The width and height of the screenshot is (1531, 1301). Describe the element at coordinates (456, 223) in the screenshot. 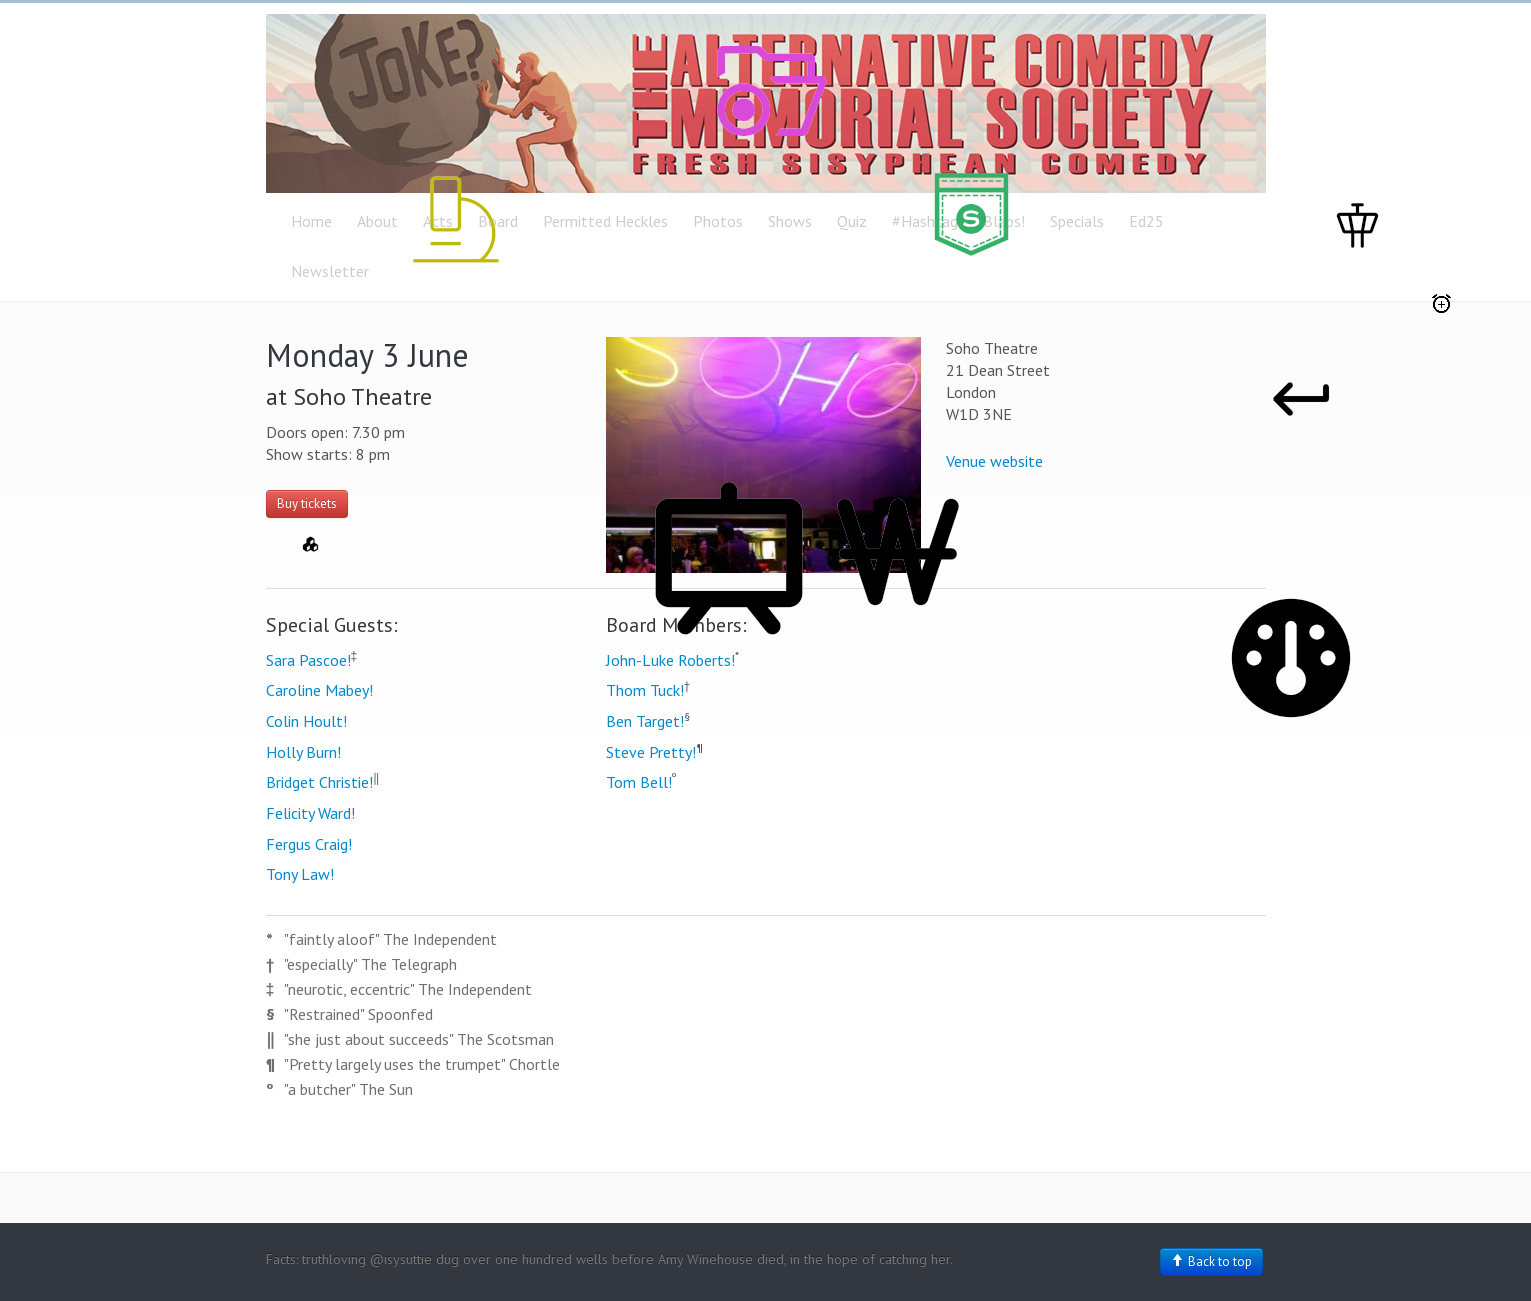

I see `access research or lab tools` at that location.